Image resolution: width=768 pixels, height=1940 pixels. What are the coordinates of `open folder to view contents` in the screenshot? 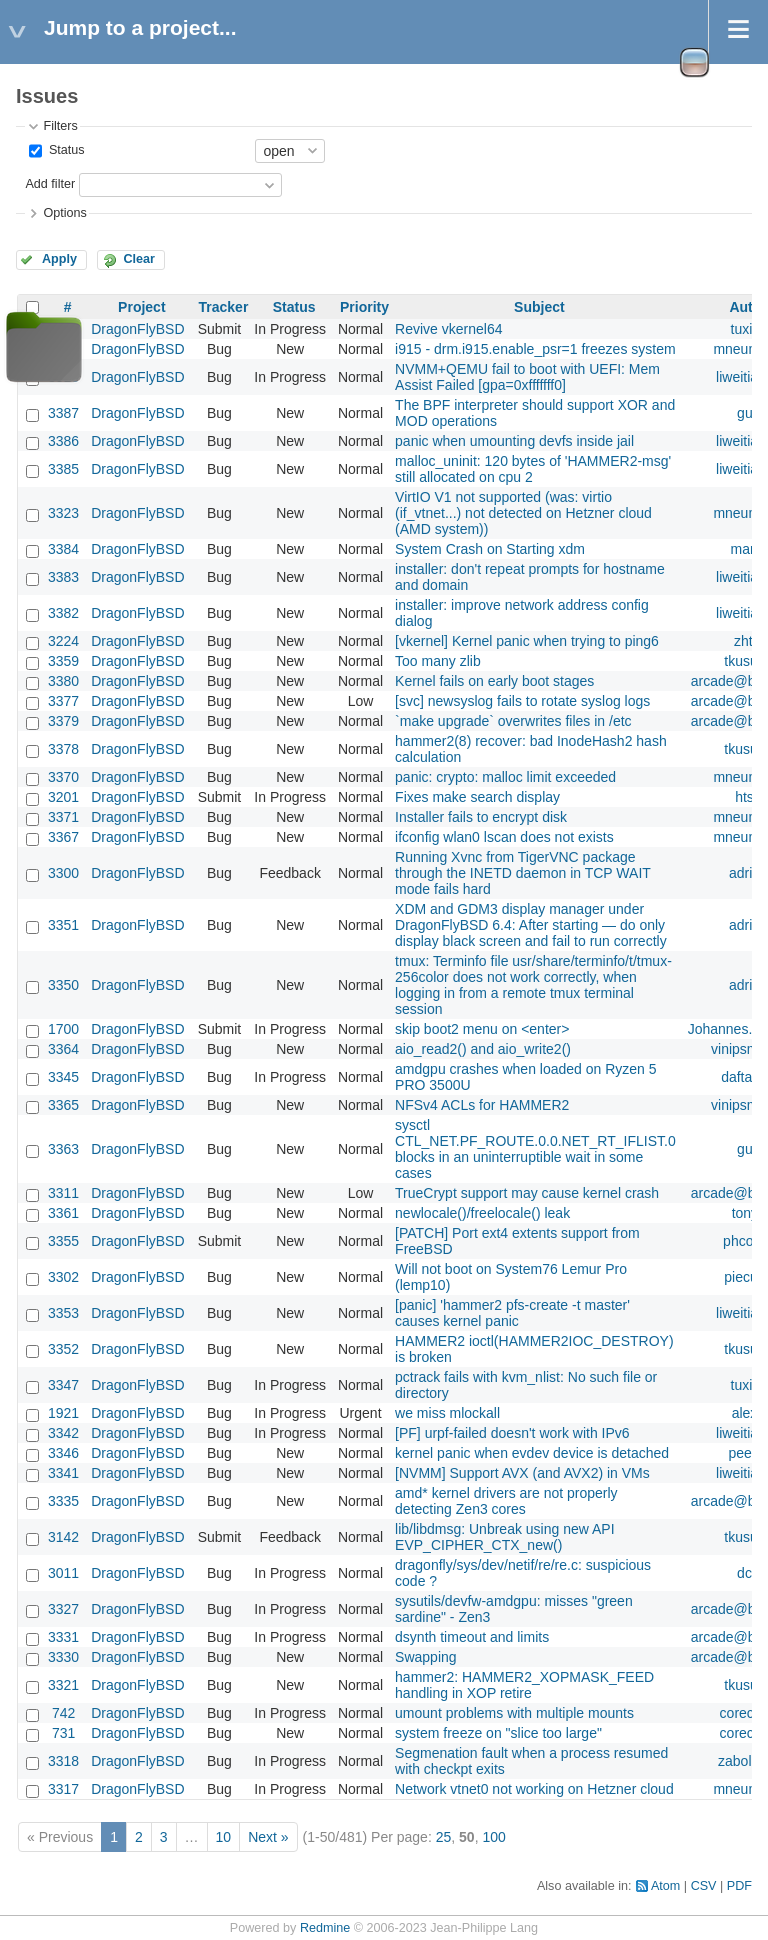 It's located at (44, 347).